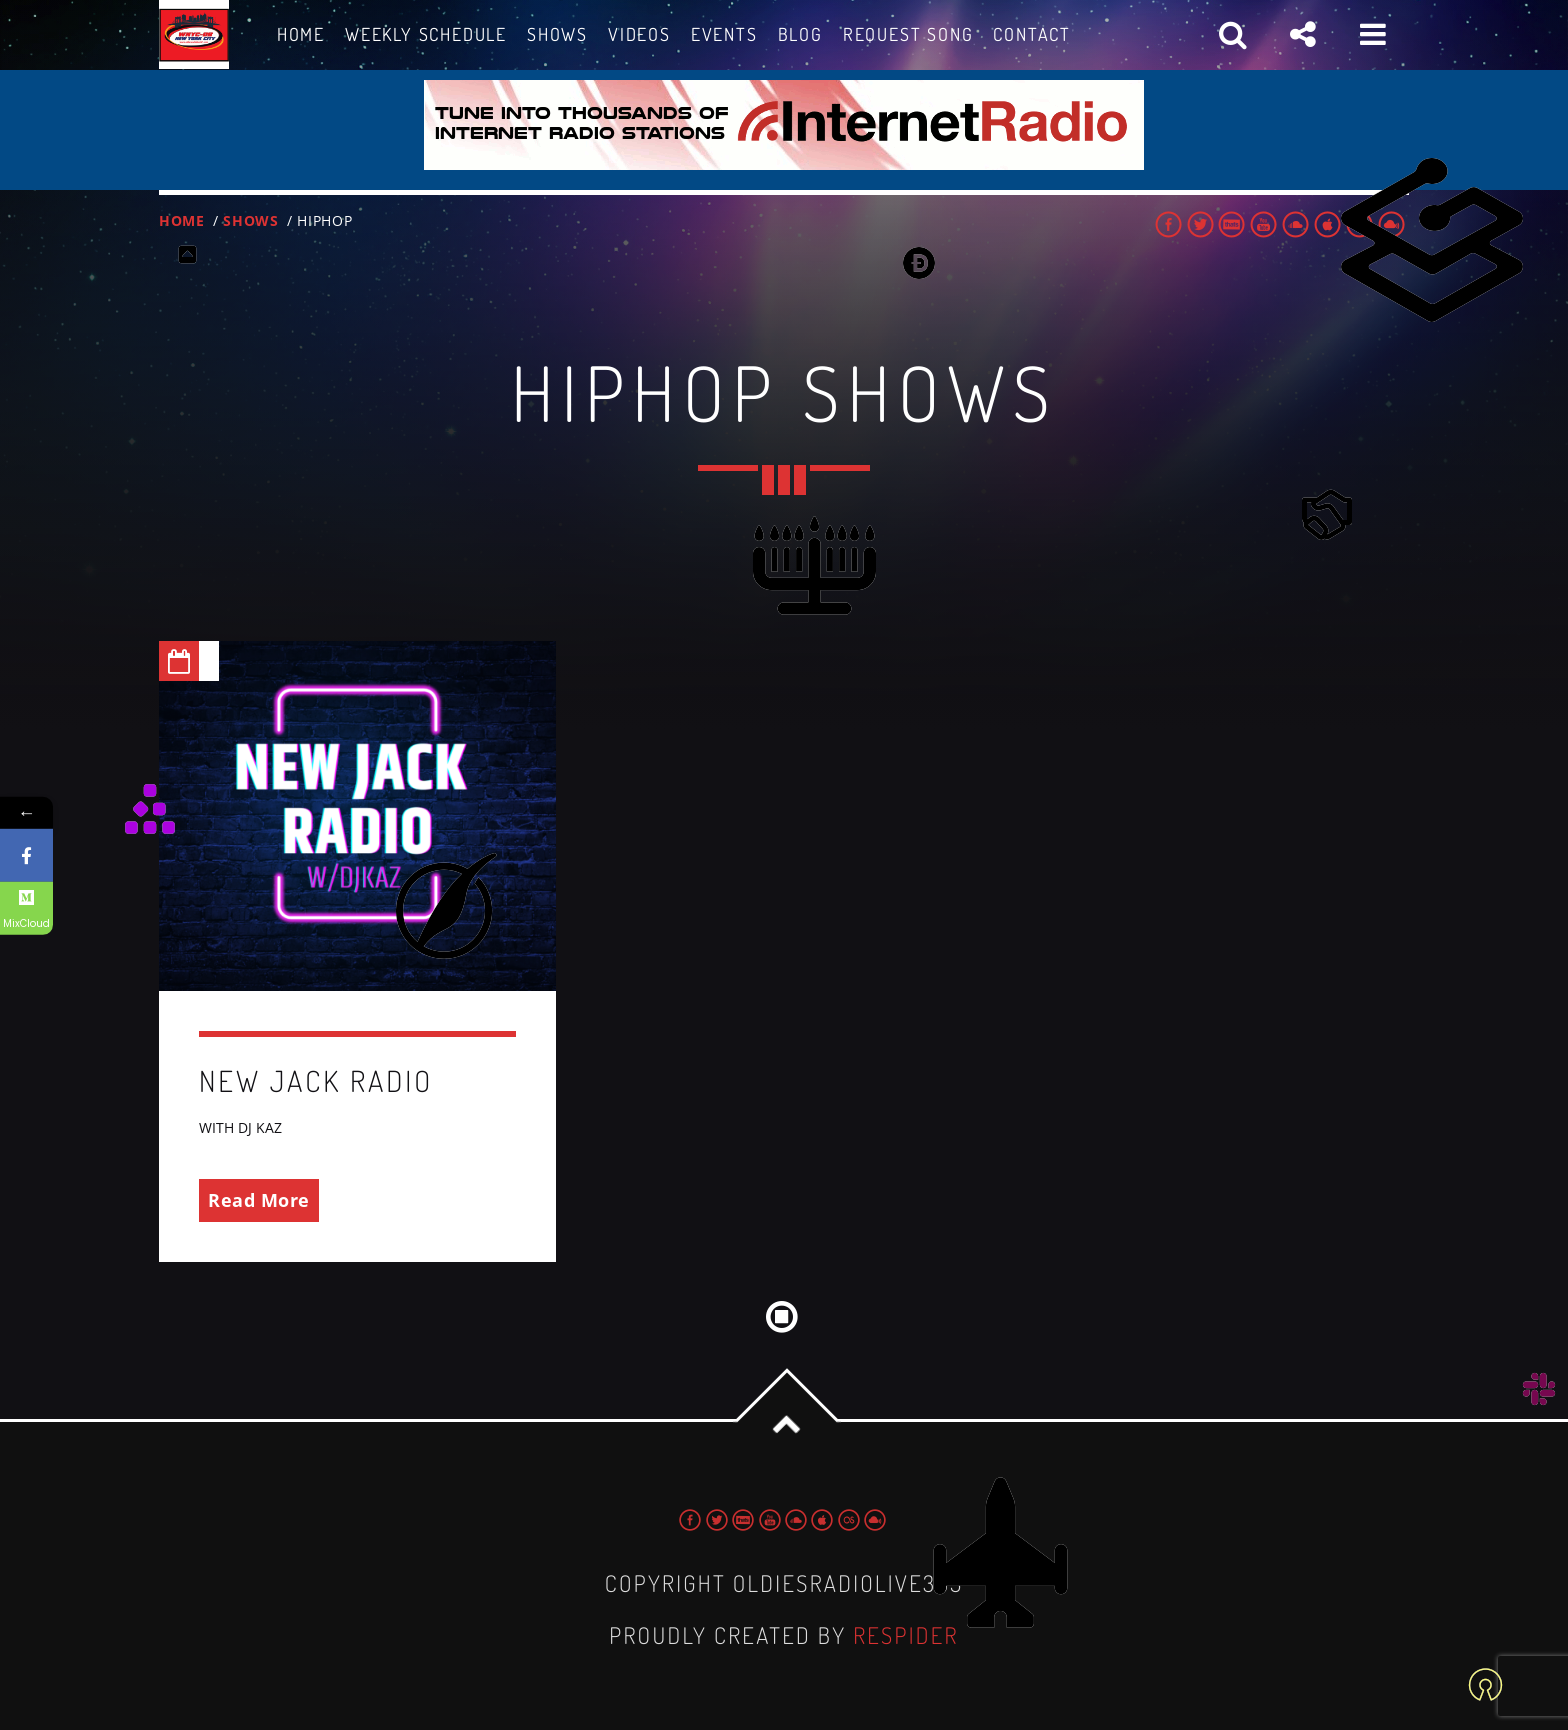 This screenshot has width=1568, height=1730. Describe the element at coordinates (444, 907) in the screenshot. I see `pied piper company logo` at that location.